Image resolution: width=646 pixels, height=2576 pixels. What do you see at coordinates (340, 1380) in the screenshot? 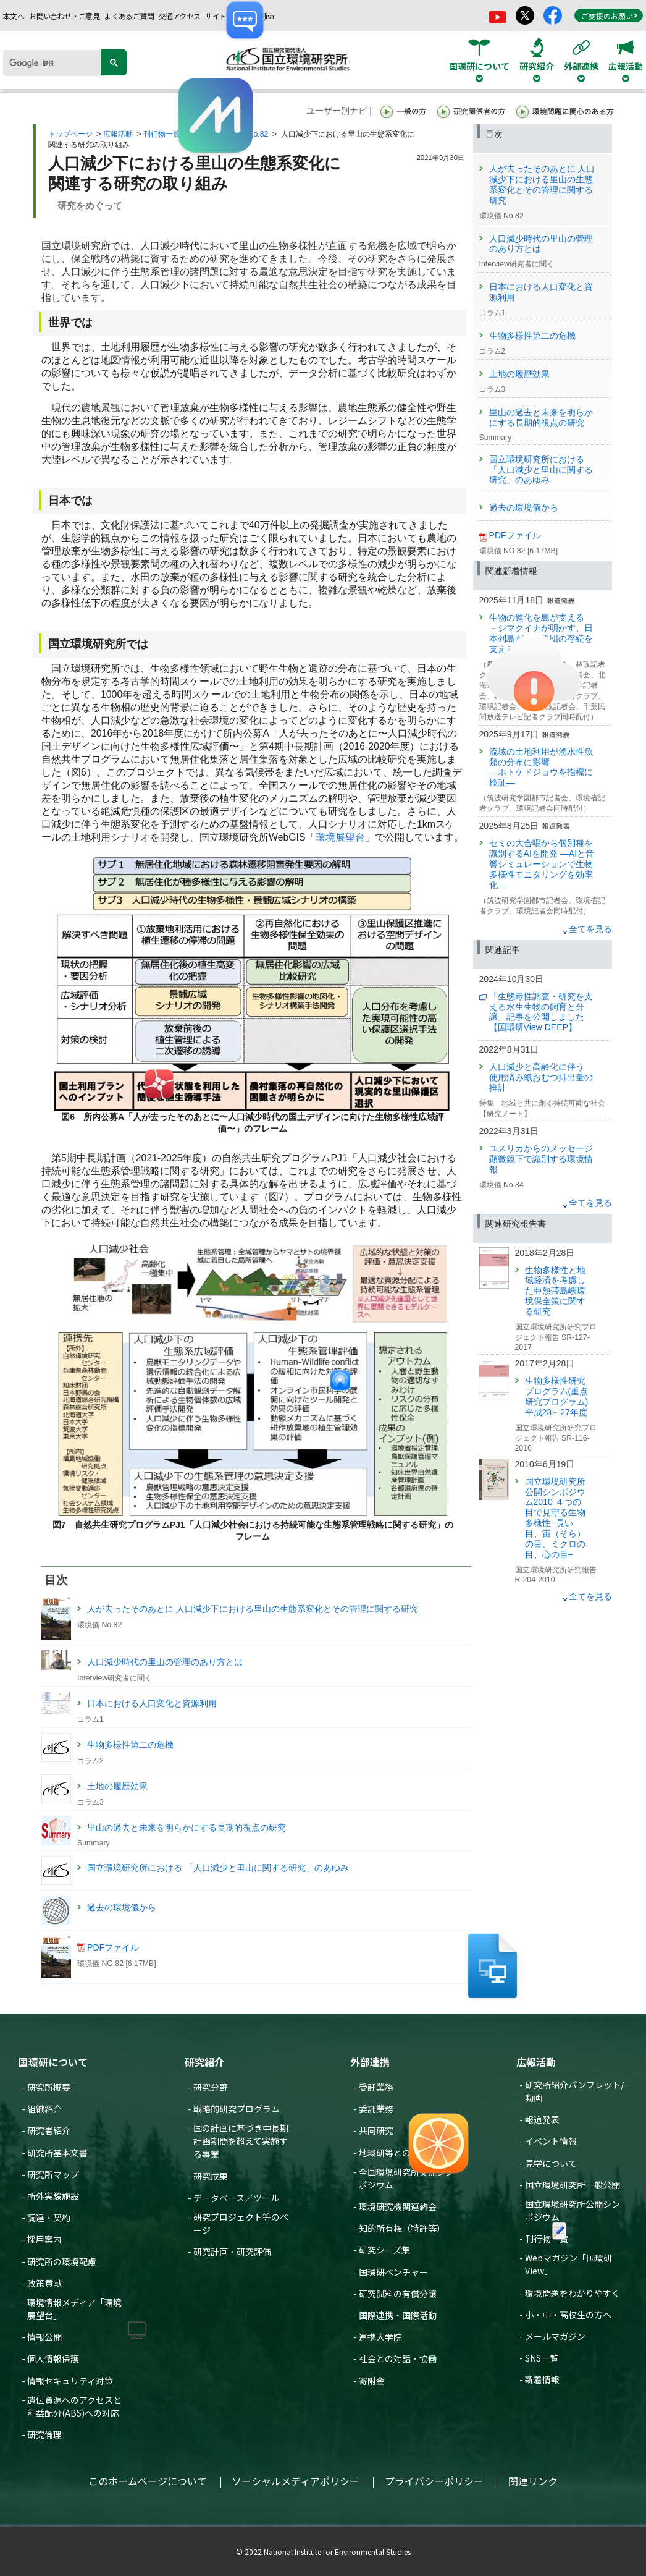
I see `open airdrop to share files with nearby devices` at bounding box center [340, 1380].